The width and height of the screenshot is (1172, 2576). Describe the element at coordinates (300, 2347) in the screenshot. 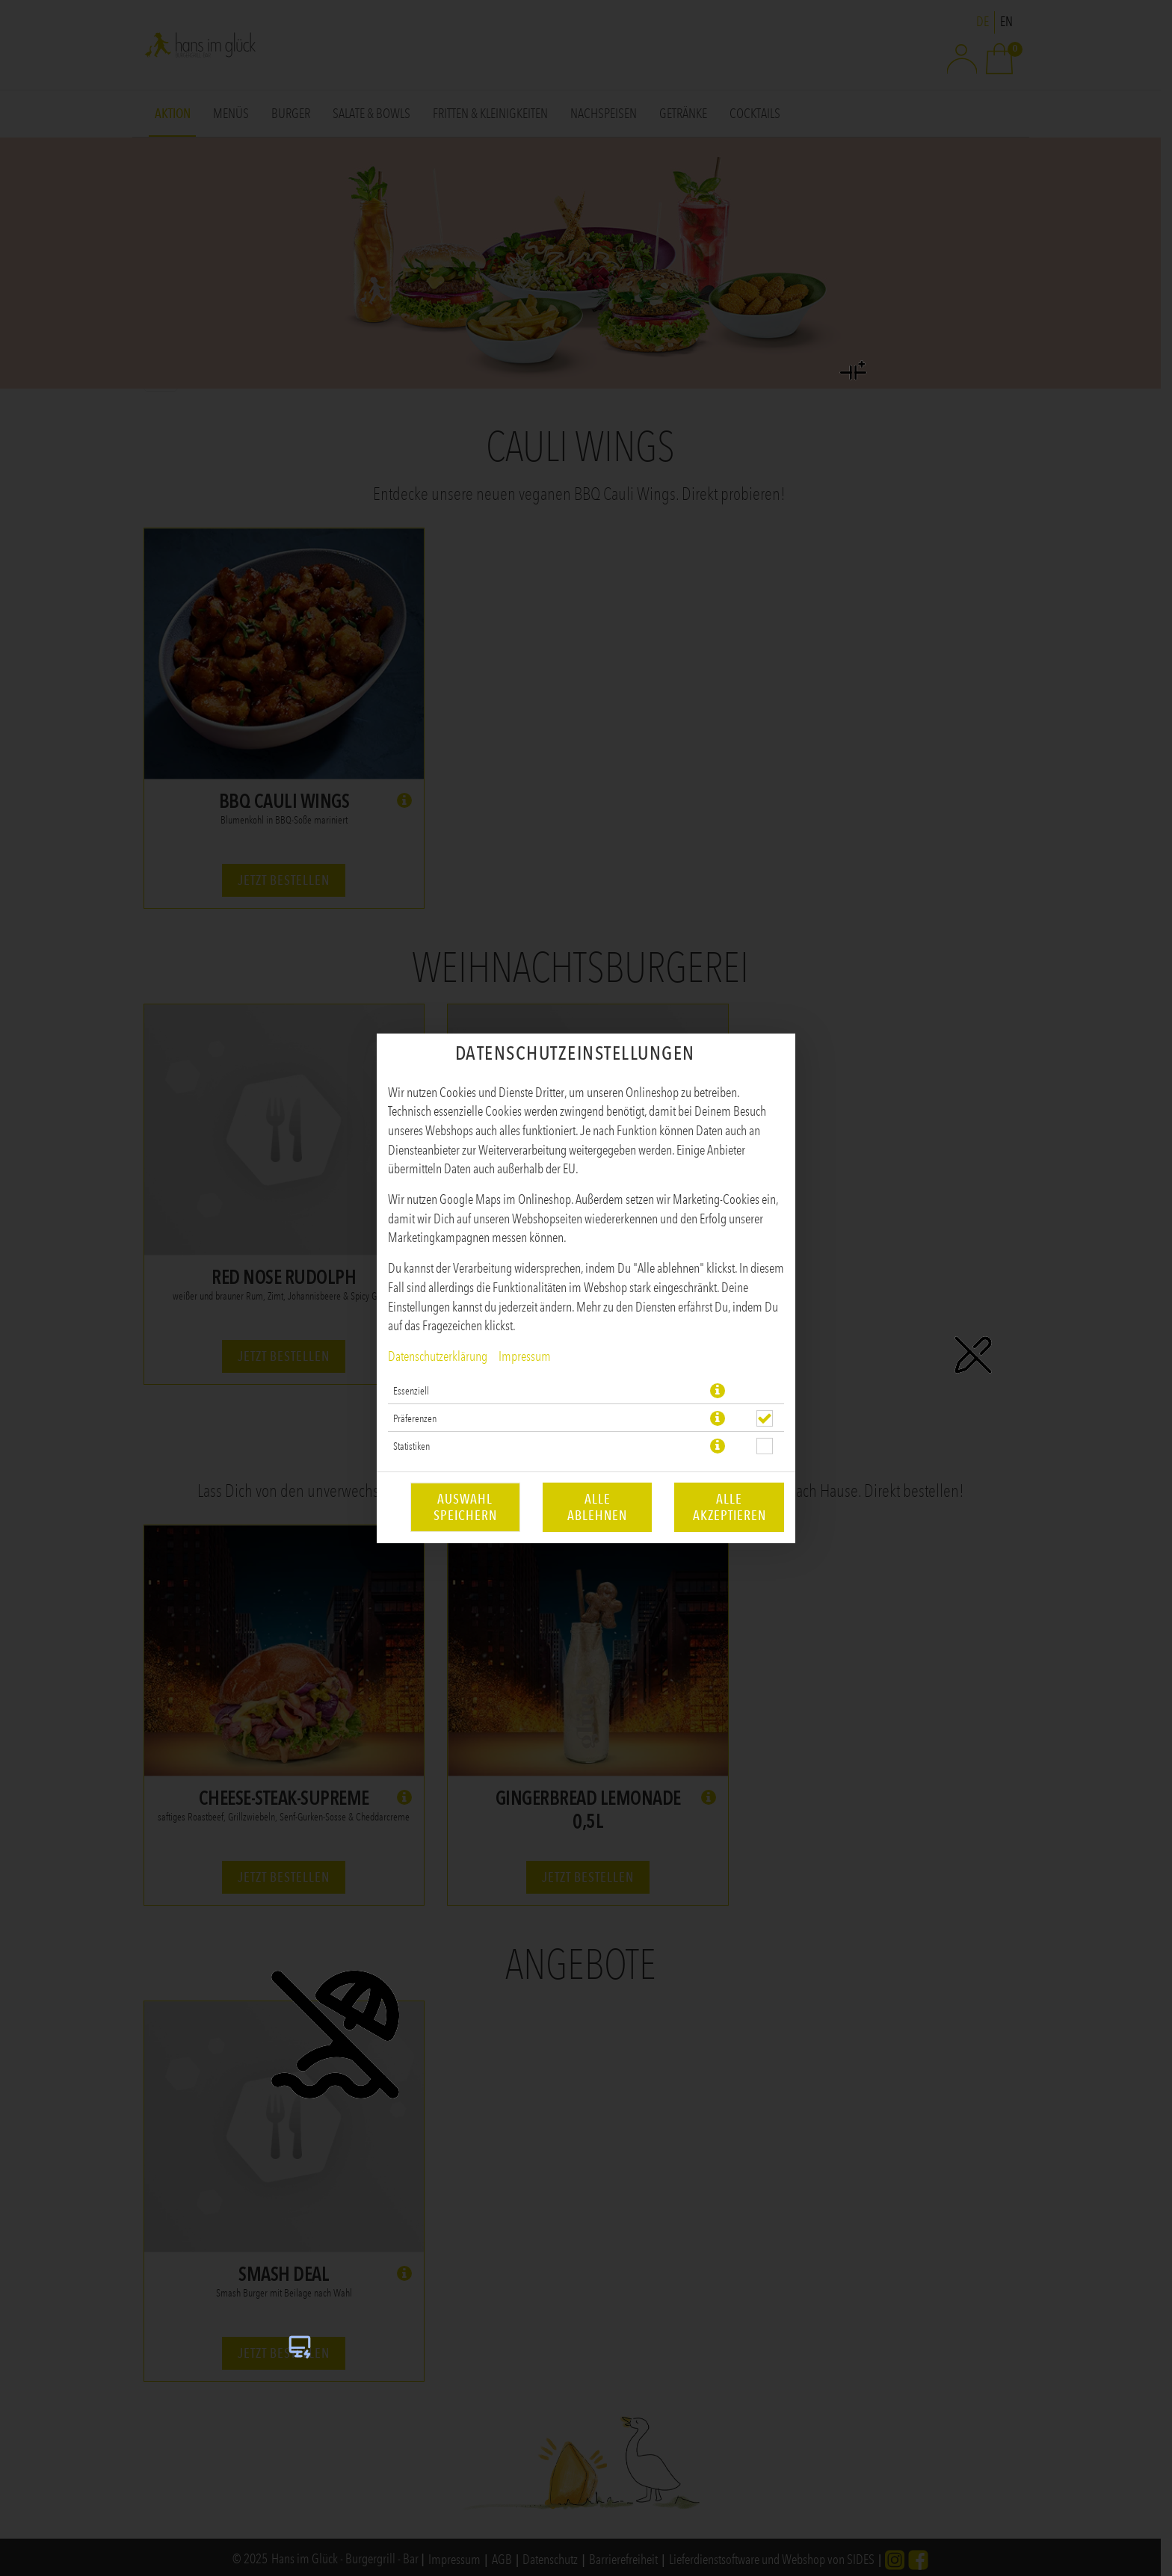

I see `power settings for desktop computer` at that location.